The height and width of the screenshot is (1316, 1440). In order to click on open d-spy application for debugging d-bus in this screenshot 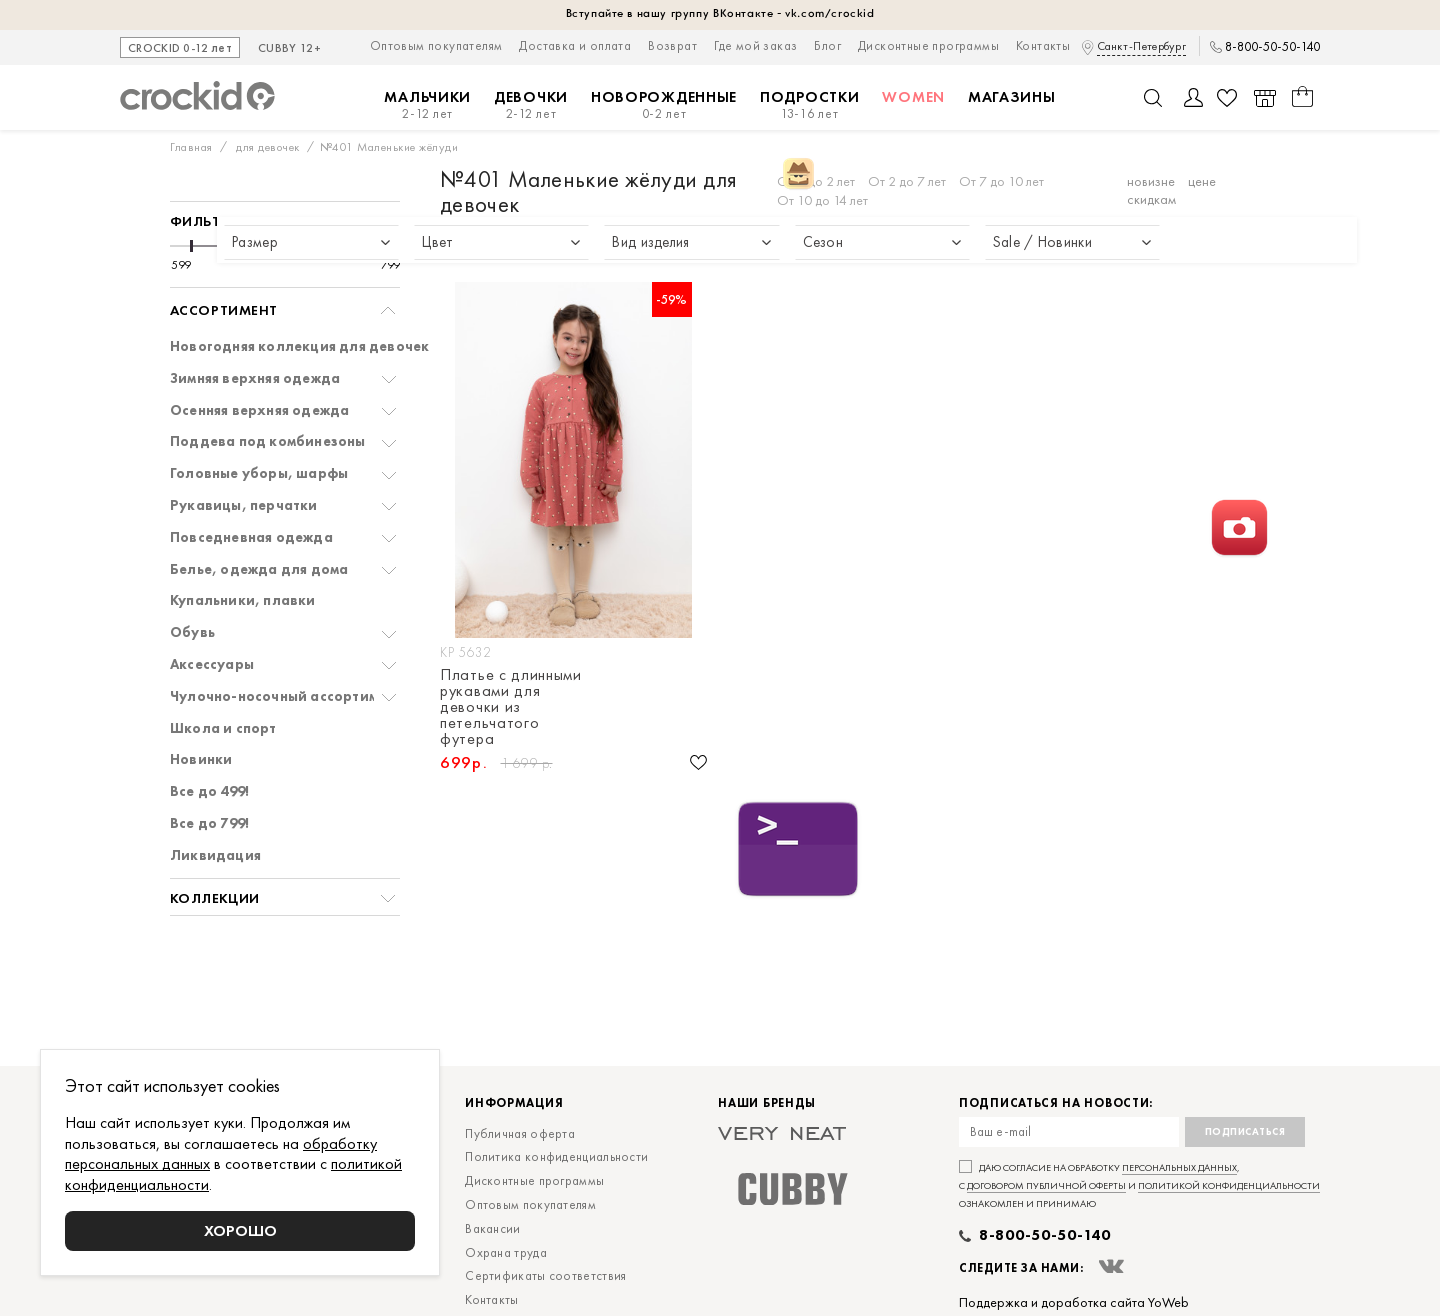, I will do `click(798, 173)`.